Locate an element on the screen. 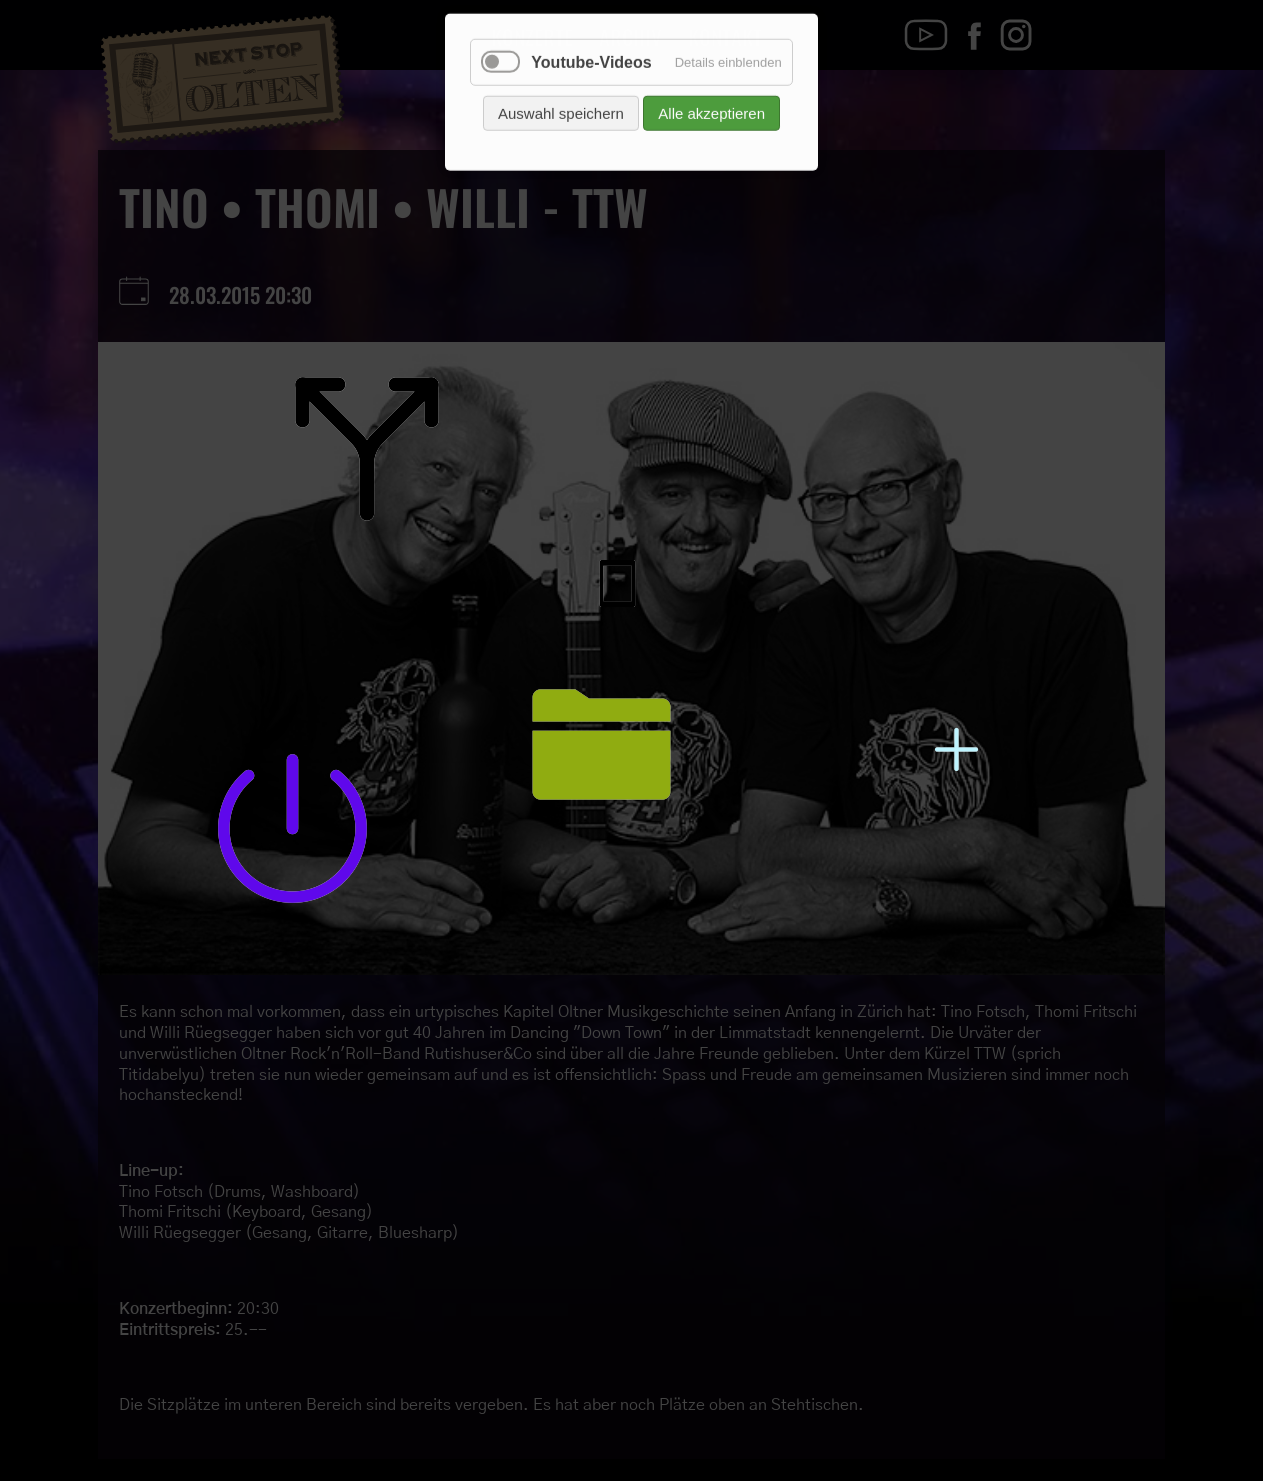 This screenshot has width=1263, height=1481. open folder to view files is located at coordinates (601, 744).